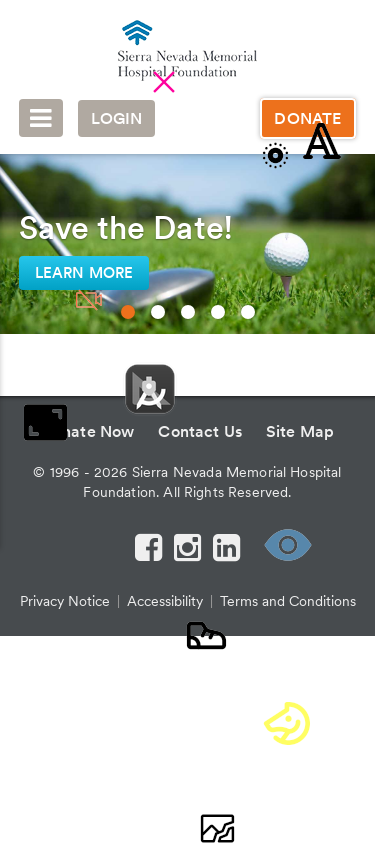  Describe the element at coordinates (217, 828) in the screenshot. I see `indicates a broken or corrupted image file` at that location.